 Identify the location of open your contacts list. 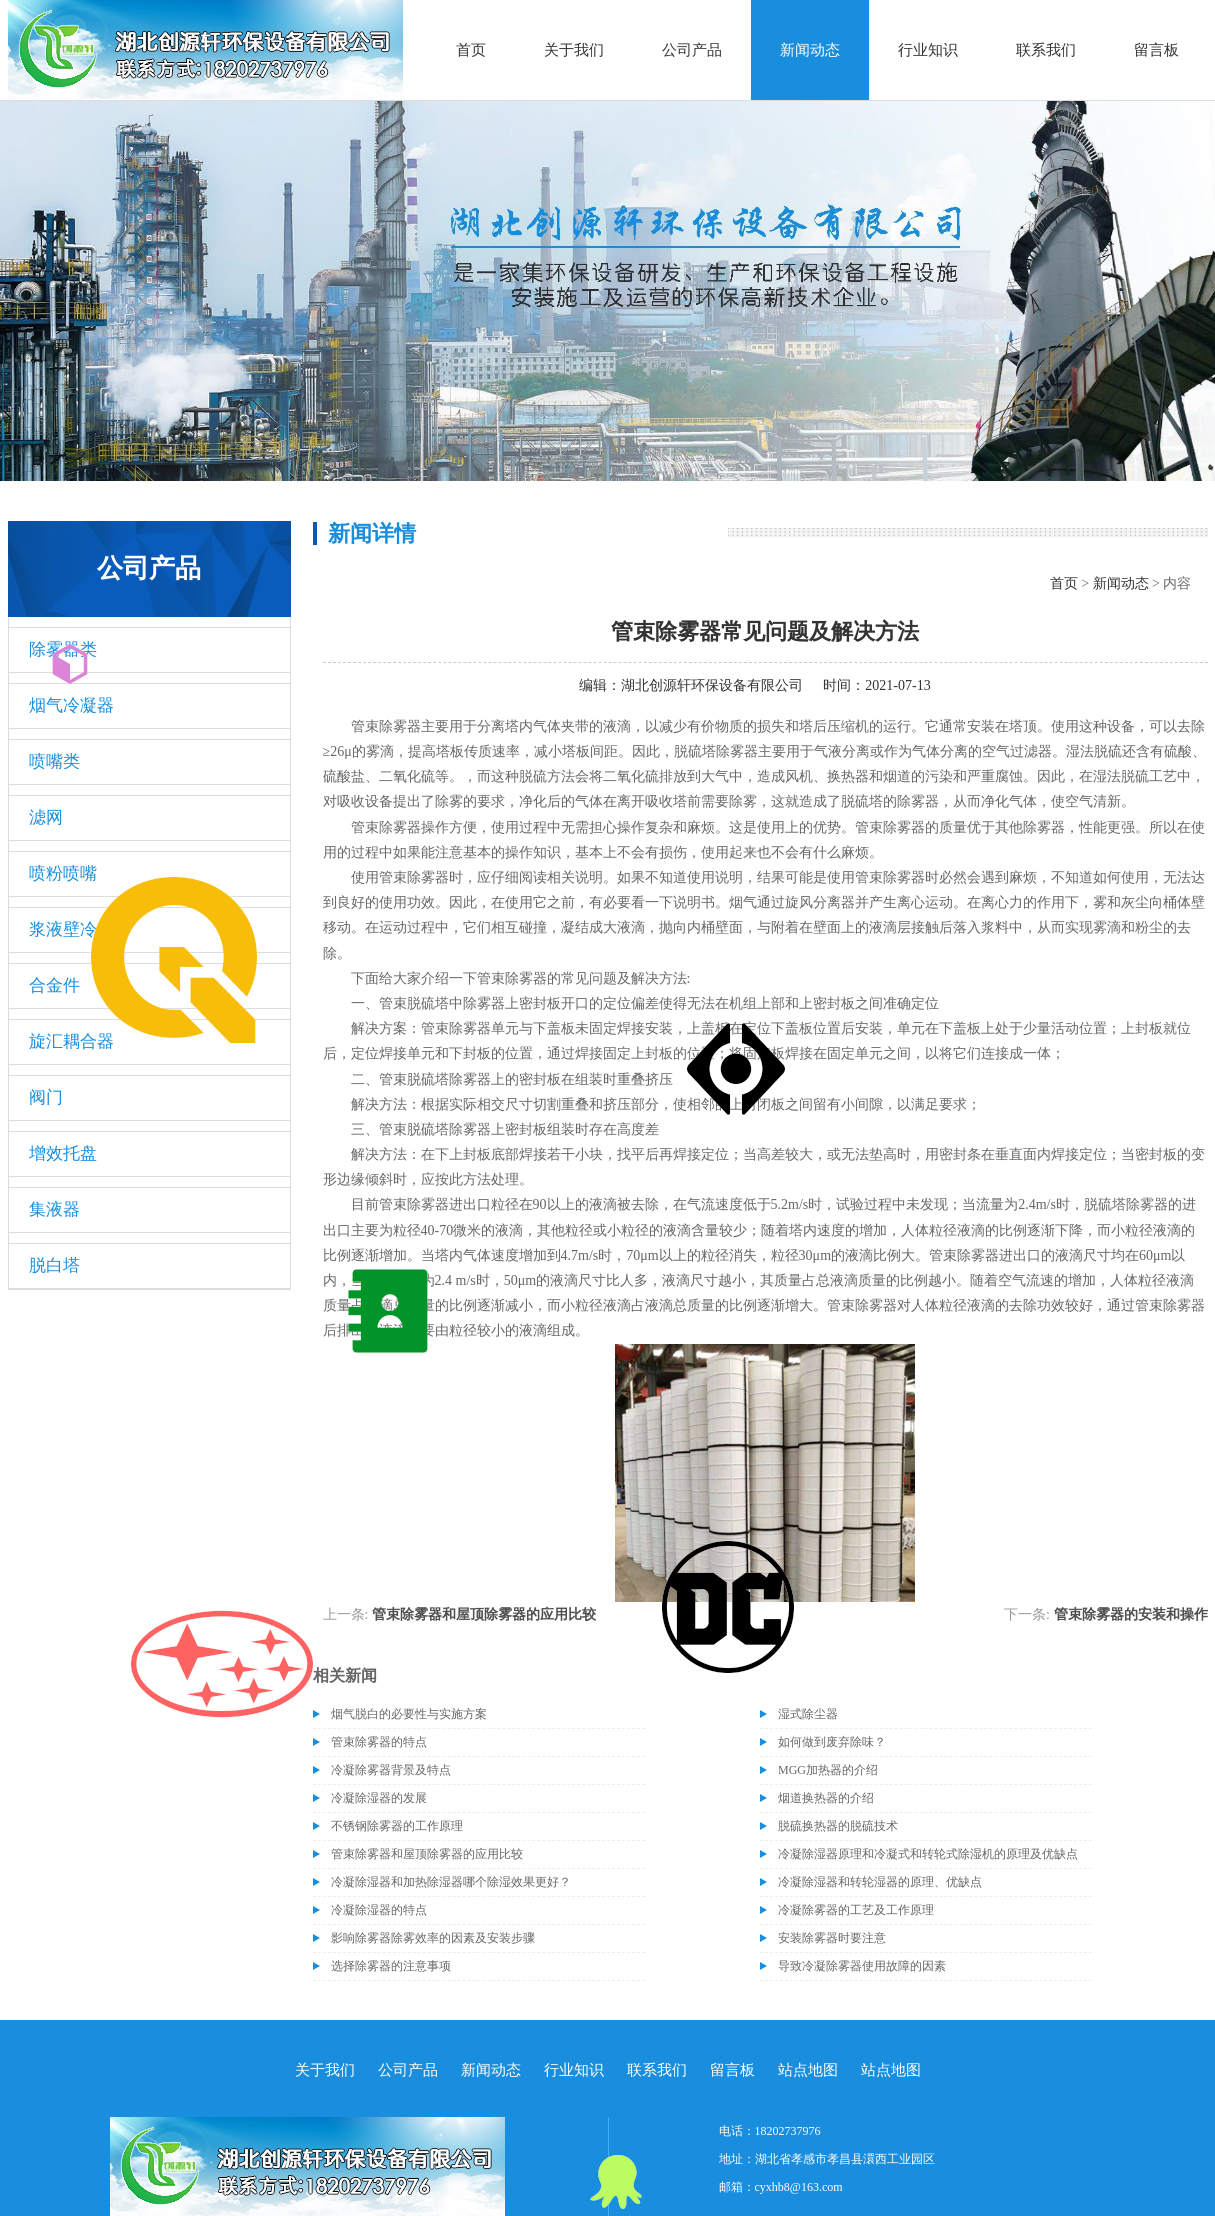
(390, 1311).